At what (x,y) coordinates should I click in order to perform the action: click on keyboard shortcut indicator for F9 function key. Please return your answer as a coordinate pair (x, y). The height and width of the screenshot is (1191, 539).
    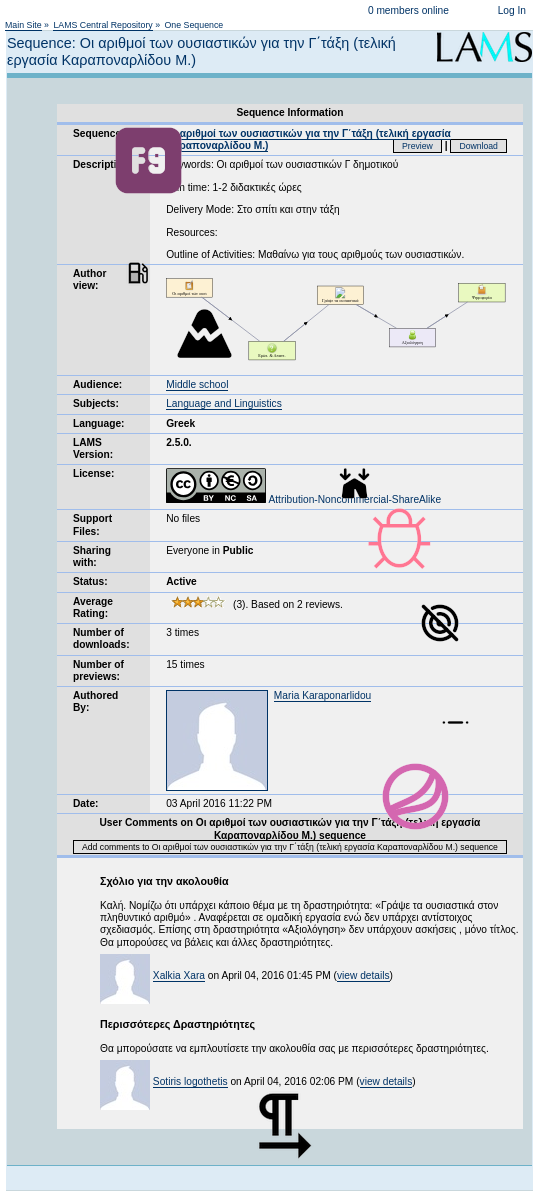
    Looking at the image, I should click on (148, 160).